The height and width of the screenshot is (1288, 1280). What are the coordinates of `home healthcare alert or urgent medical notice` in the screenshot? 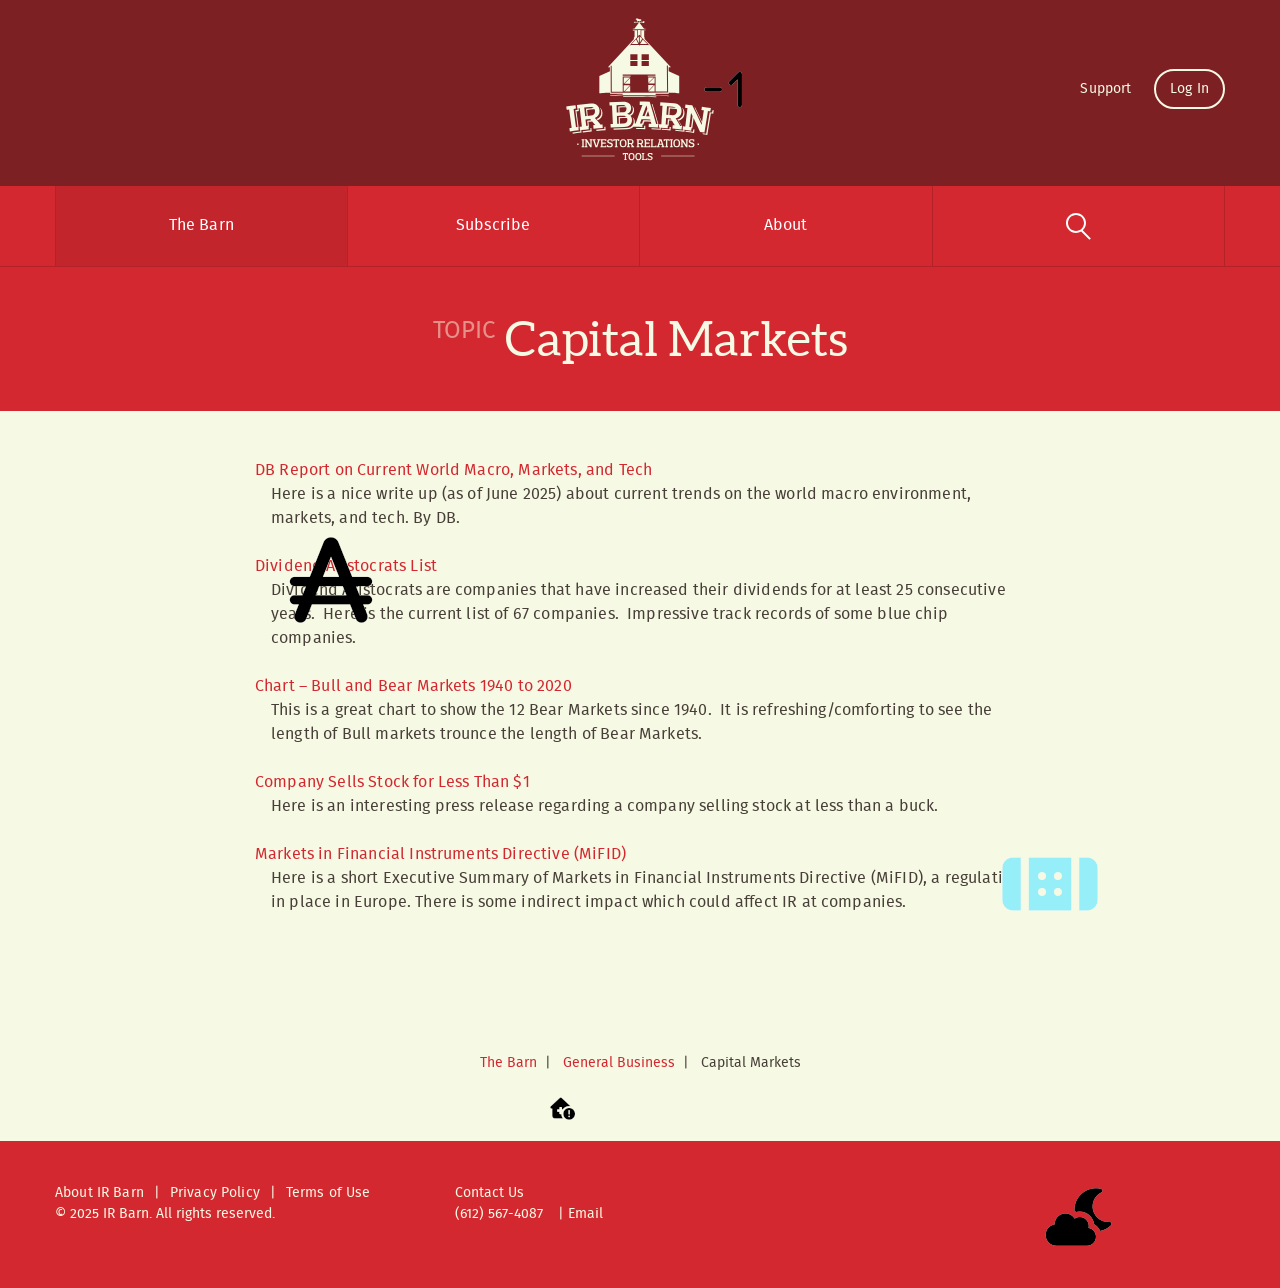 It's located at (562, 1108).